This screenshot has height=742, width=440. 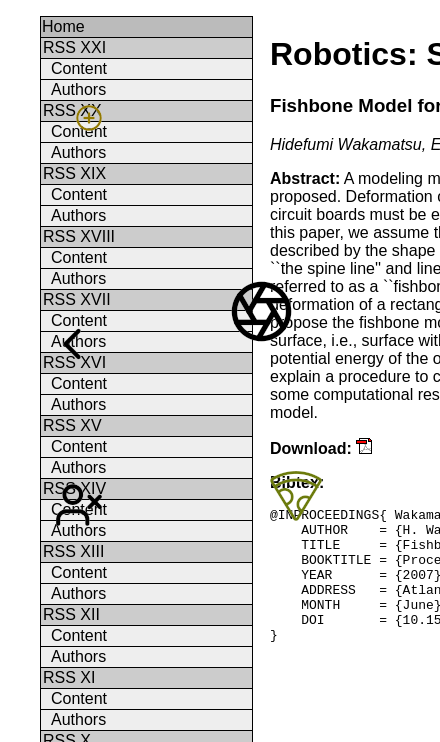 What do you see at coordinates (261, 311) in the screenshot?
I see `adjust camera aperture settings` at bounding box center [261, 311].